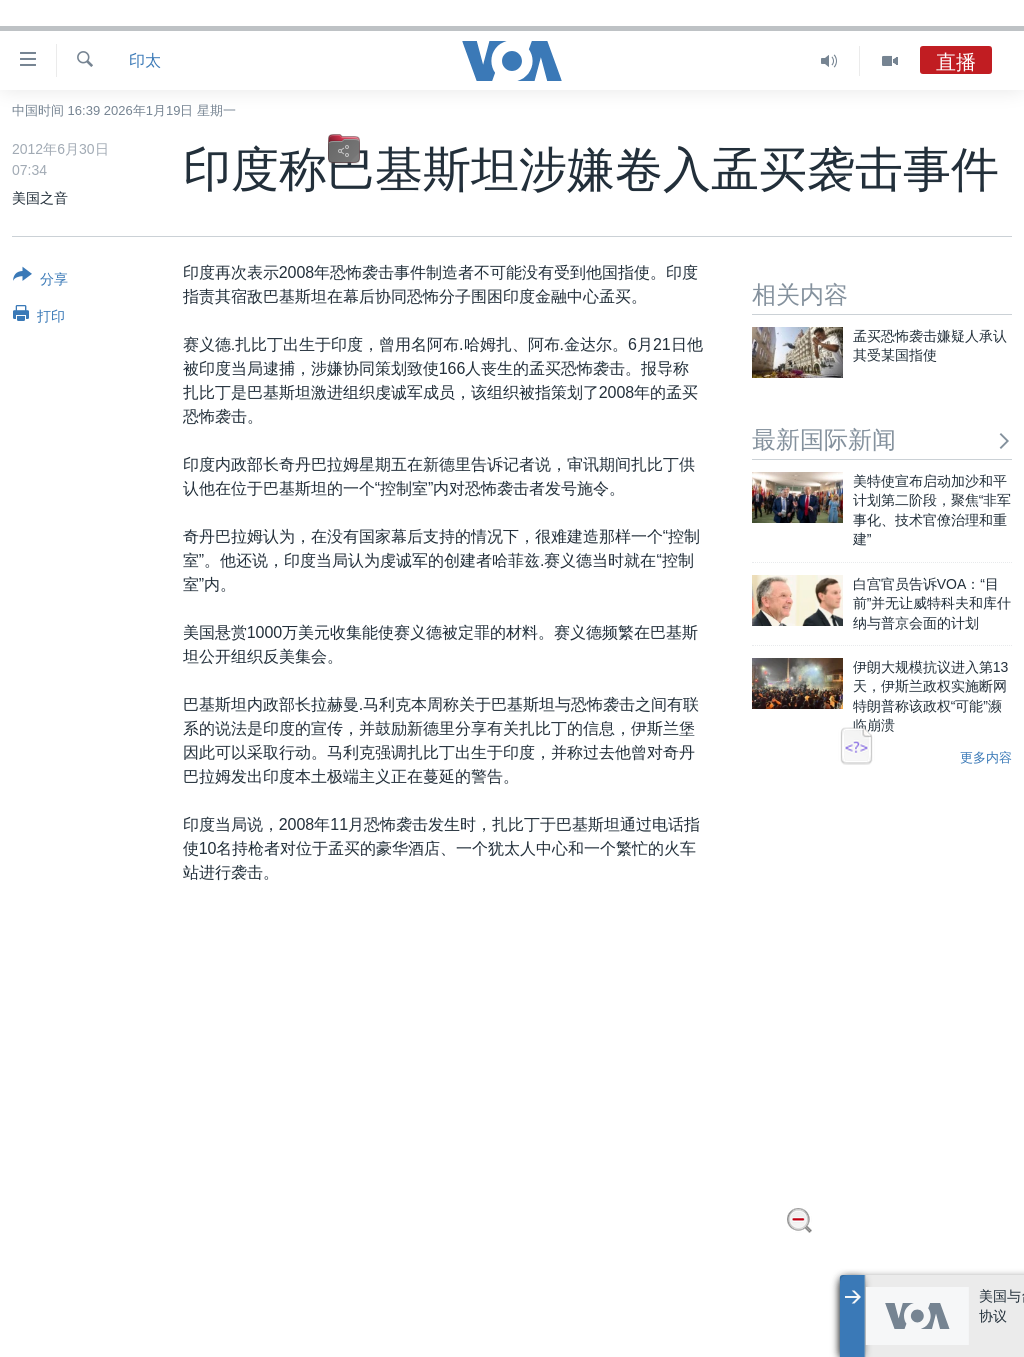 The height and width of the screenshot is (1357, 1024). Describe the element at coordinates (856, 745) in the screenshot. I see `open a php source code file` at that location.